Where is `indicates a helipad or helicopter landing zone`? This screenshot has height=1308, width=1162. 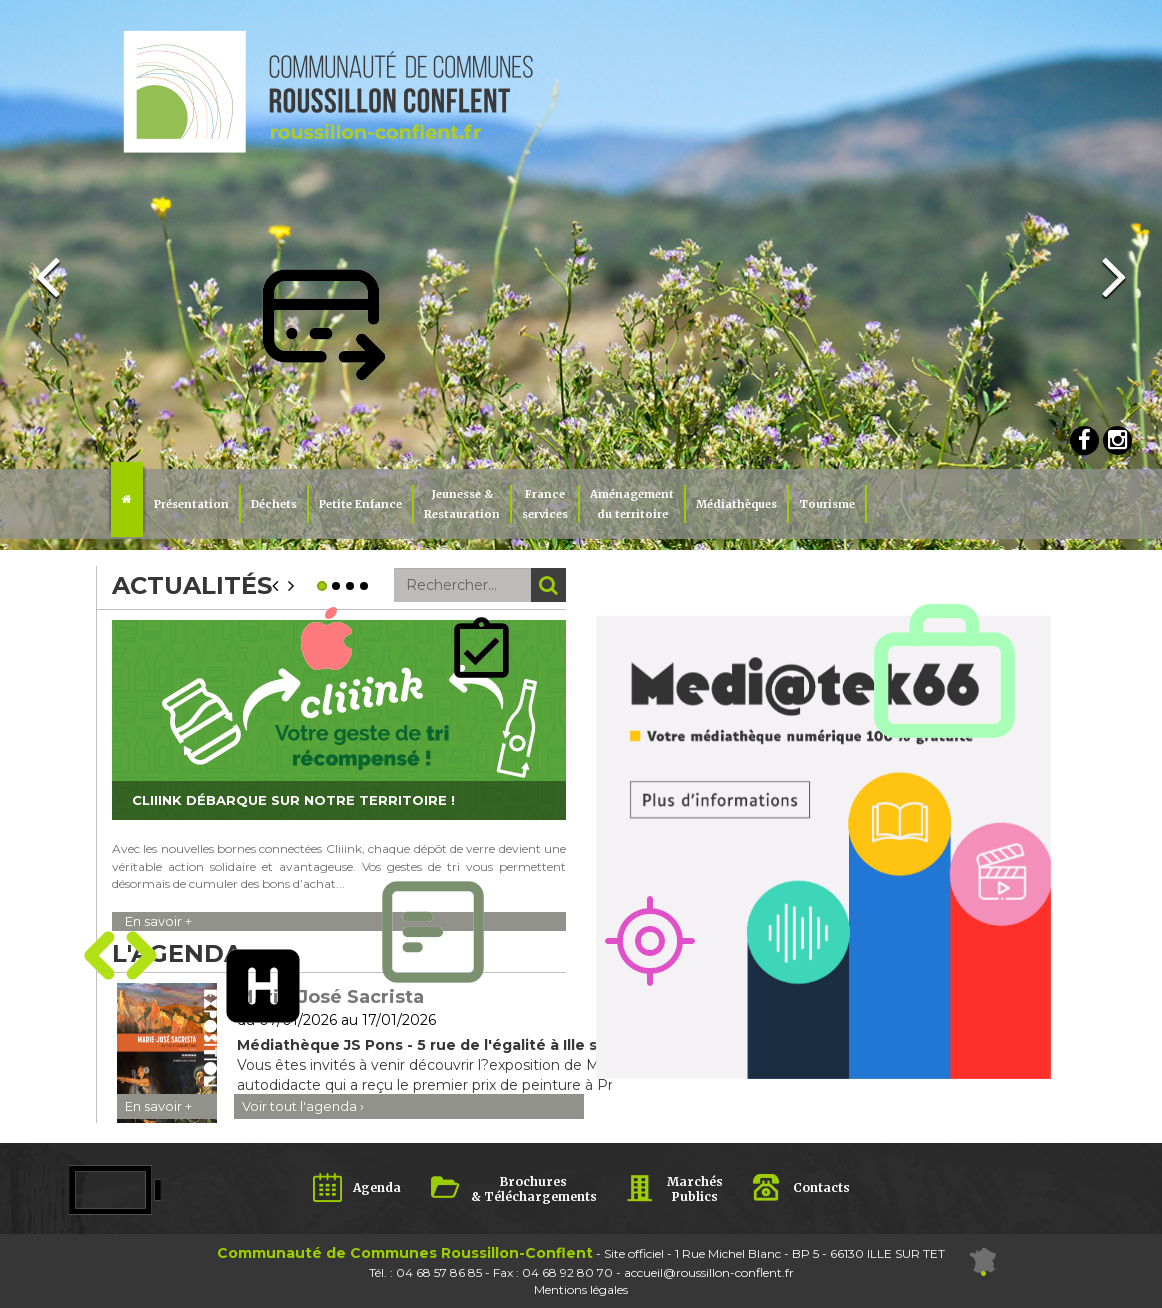
indicates a helipad or helicopter landing zone is located at coordinates (263, 986).